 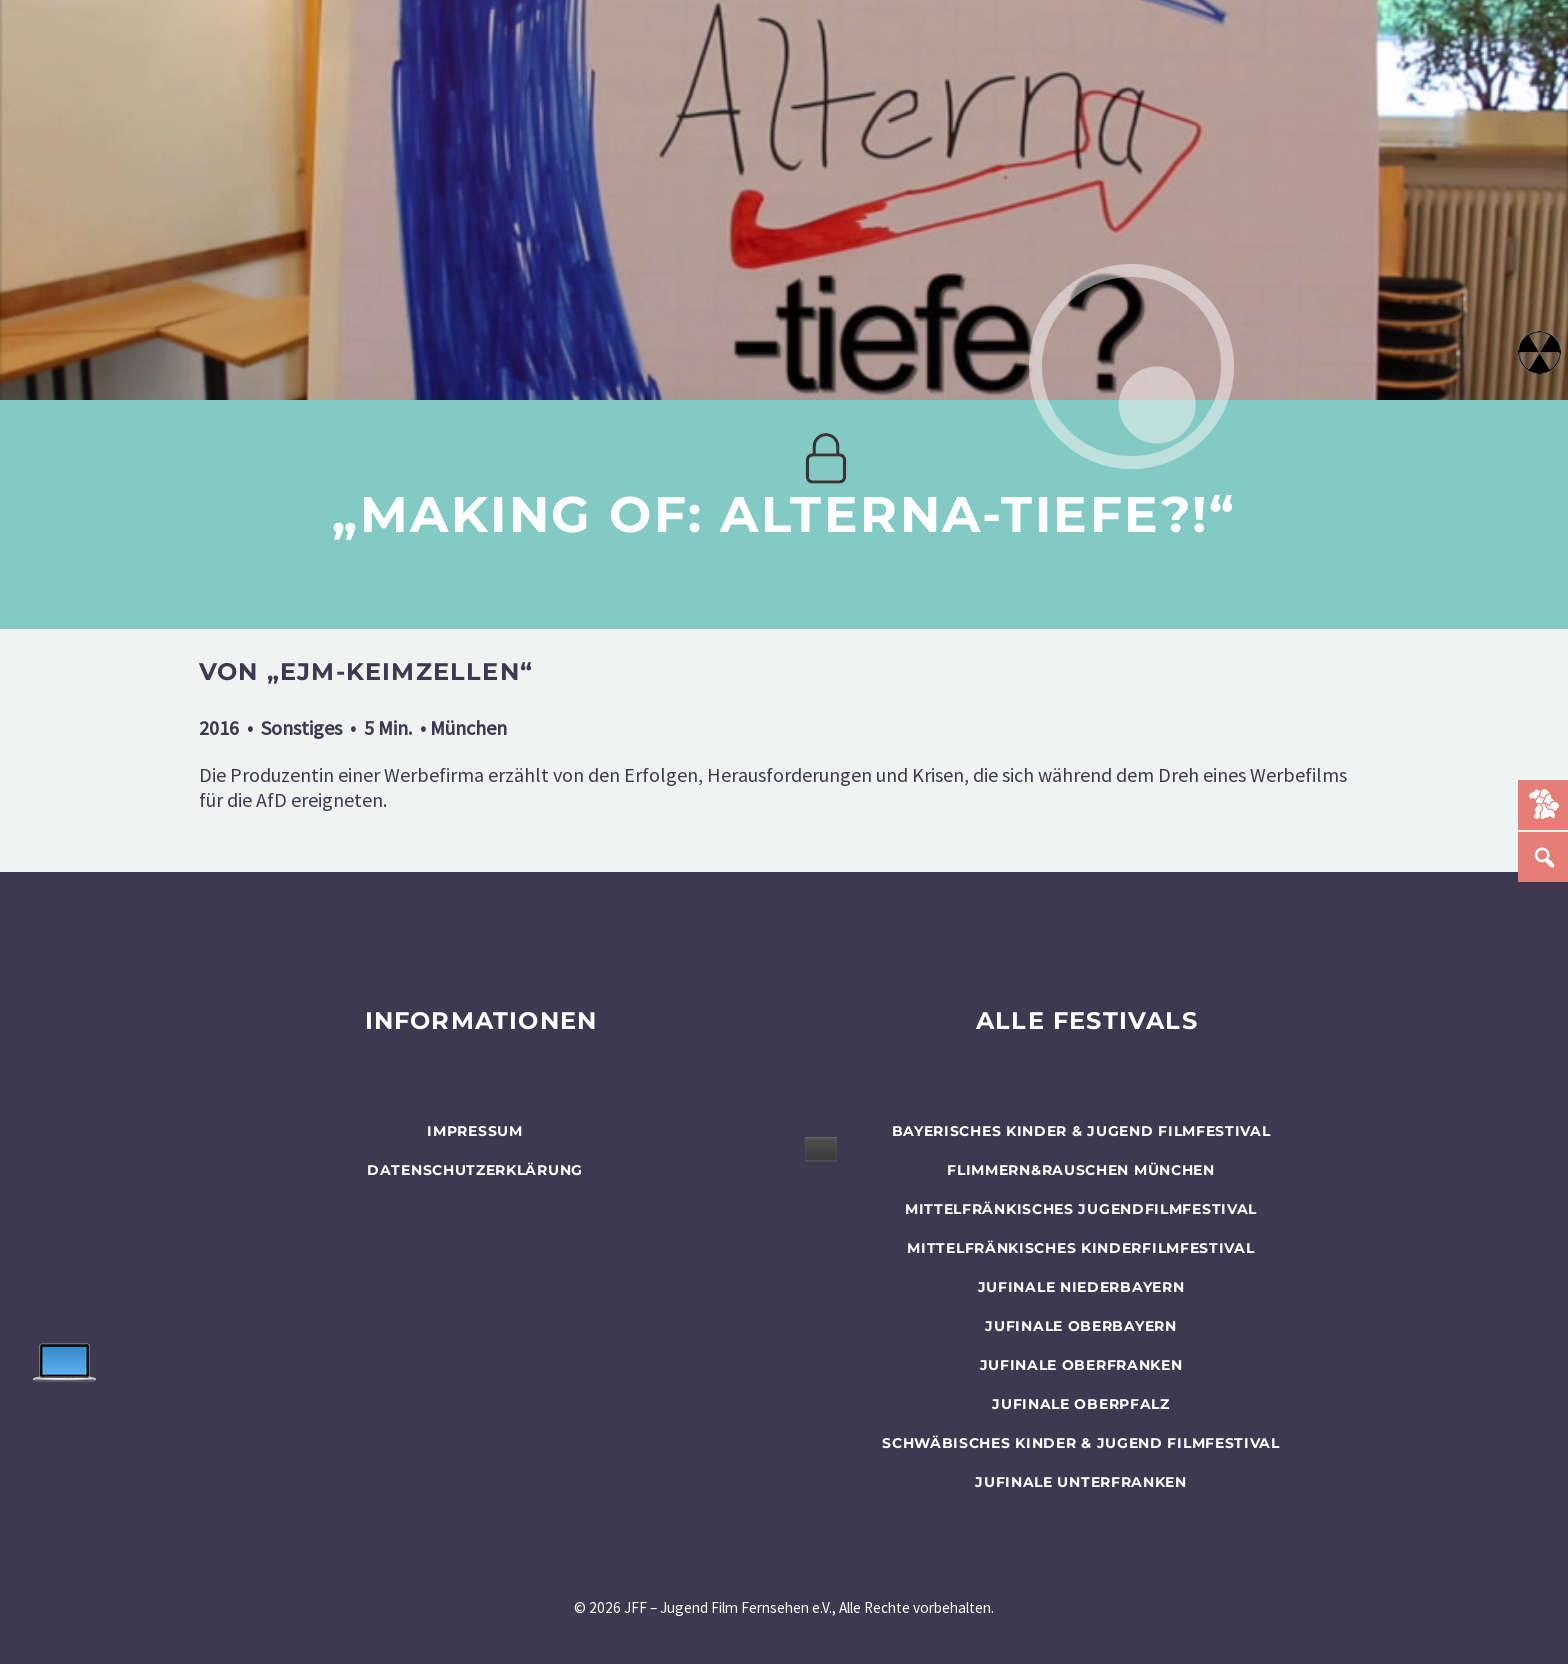 What do you see at coordinates (64, 1358) in the screenshot?
I see `represents this macbook pro device in system settings` at bounding box center [64, 1358].